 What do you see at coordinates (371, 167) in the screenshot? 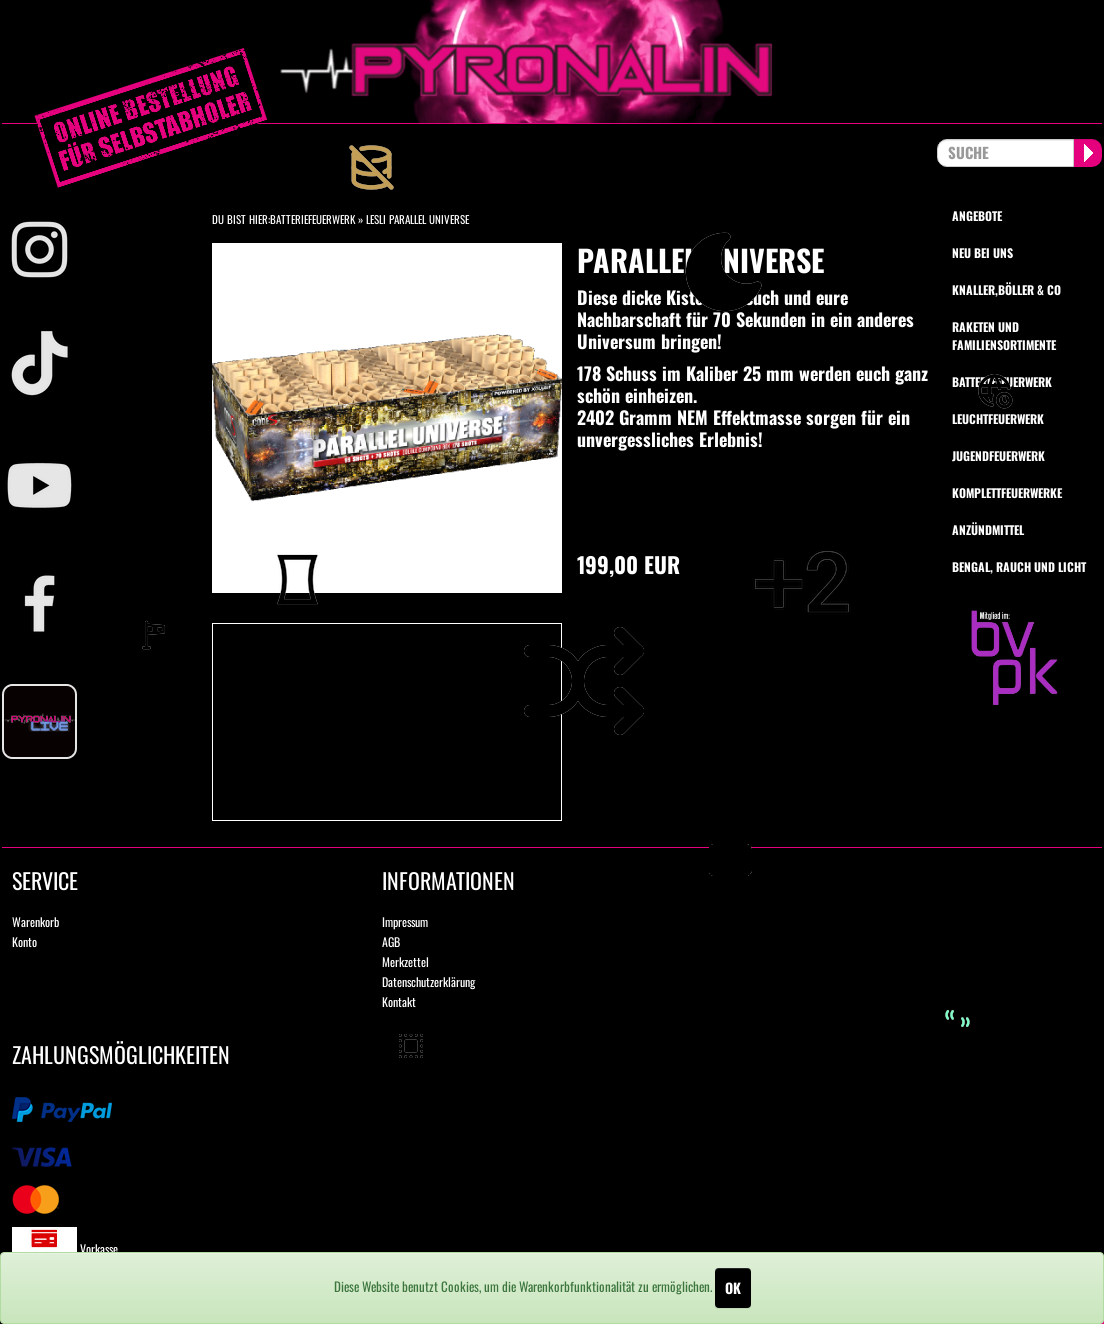
I see `database connection unavailable or offline` at bounding box center [371, 167].